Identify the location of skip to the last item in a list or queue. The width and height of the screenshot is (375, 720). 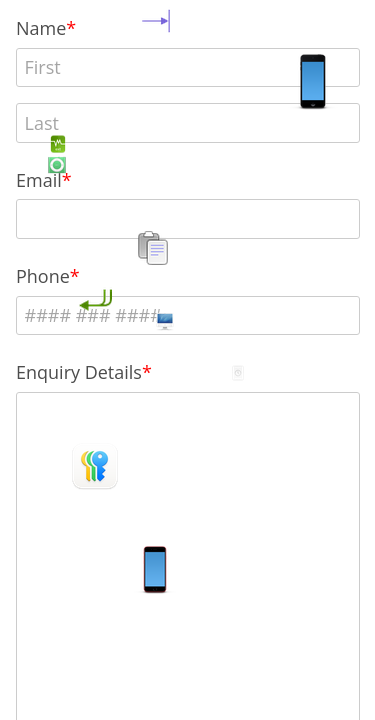
(156, 21).